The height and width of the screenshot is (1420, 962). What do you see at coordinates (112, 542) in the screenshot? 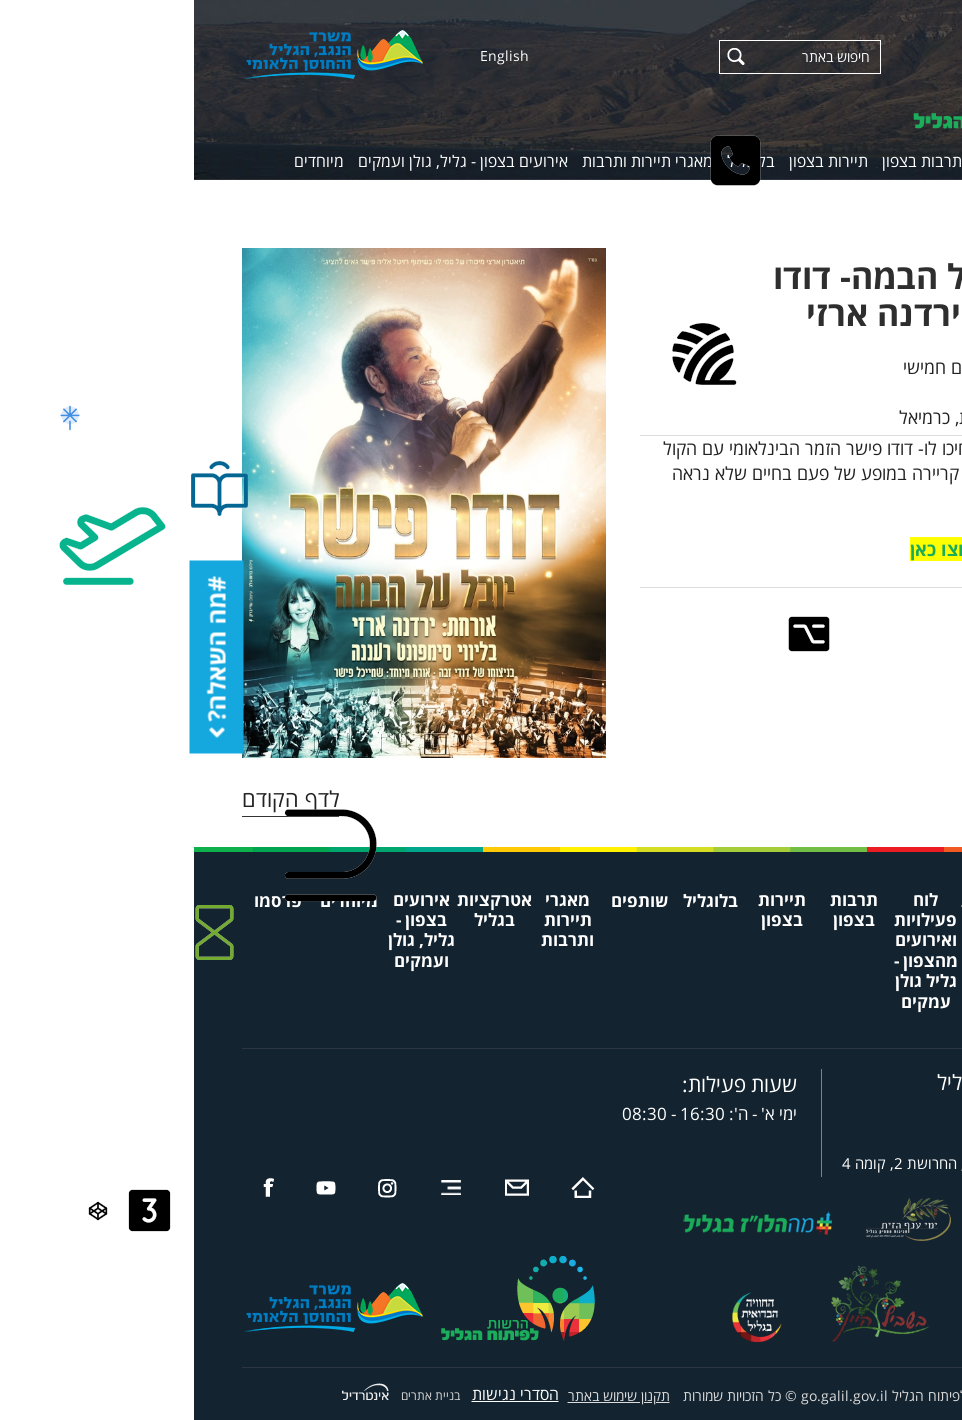
I see `flight departure status indicator` at bounding box center [112, 542].